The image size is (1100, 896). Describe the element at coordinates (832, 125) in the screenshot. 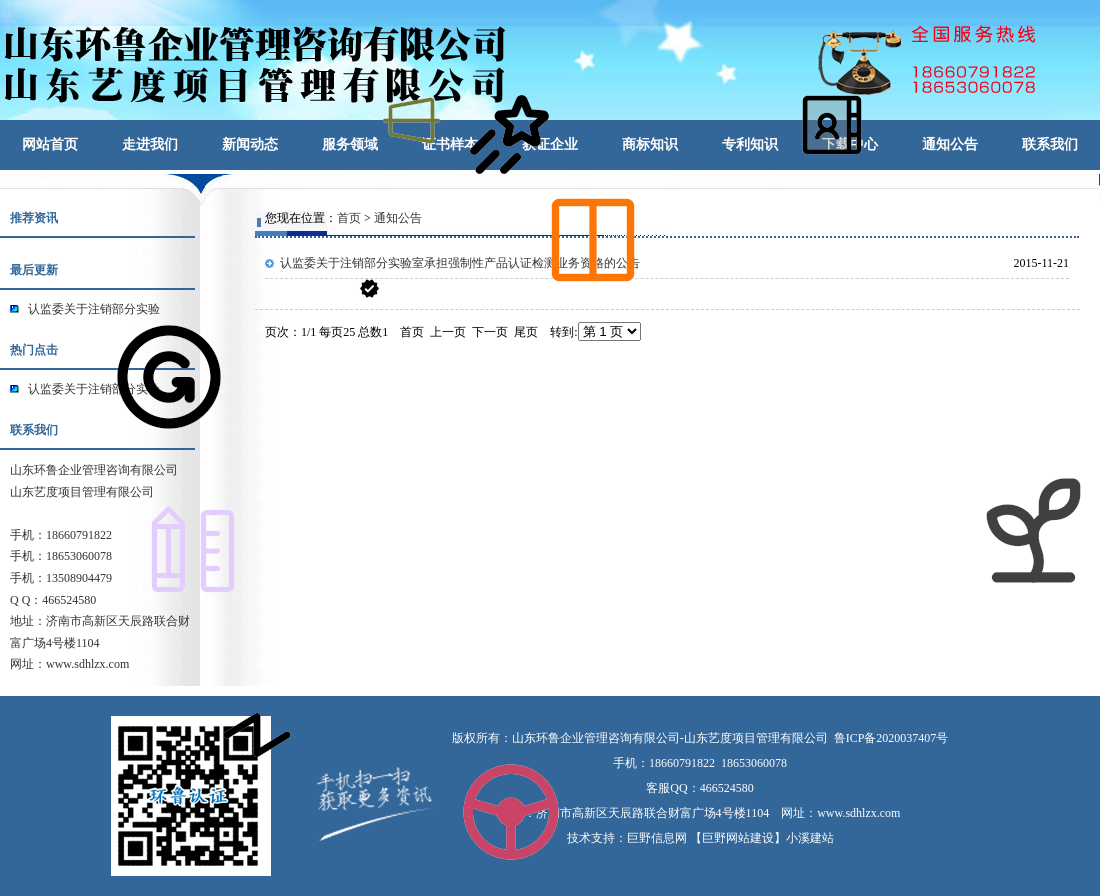

I see `open your contacts or address book` at that location.